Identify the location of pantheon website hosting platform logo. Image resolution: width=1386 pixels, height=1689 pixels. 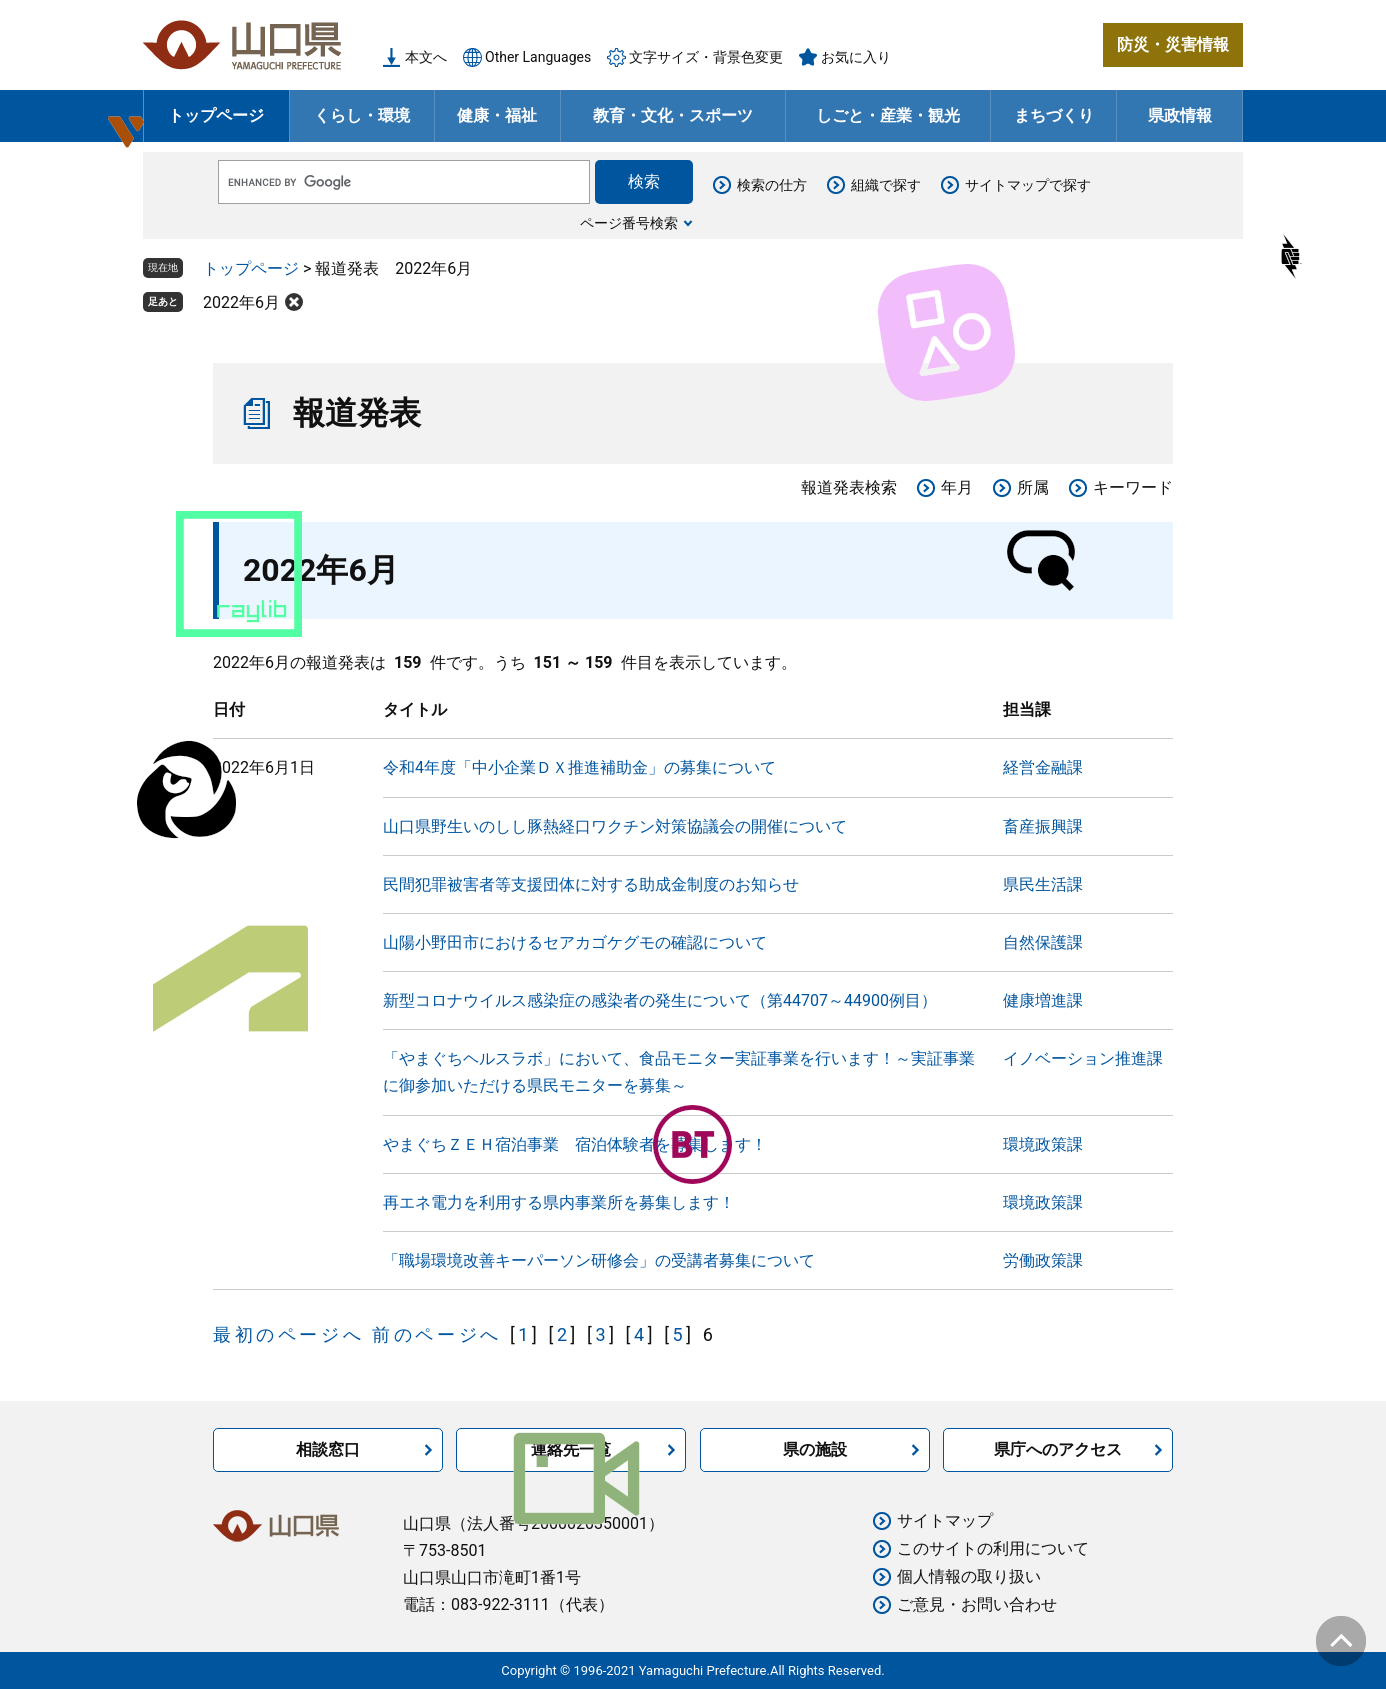
(1291, 256).